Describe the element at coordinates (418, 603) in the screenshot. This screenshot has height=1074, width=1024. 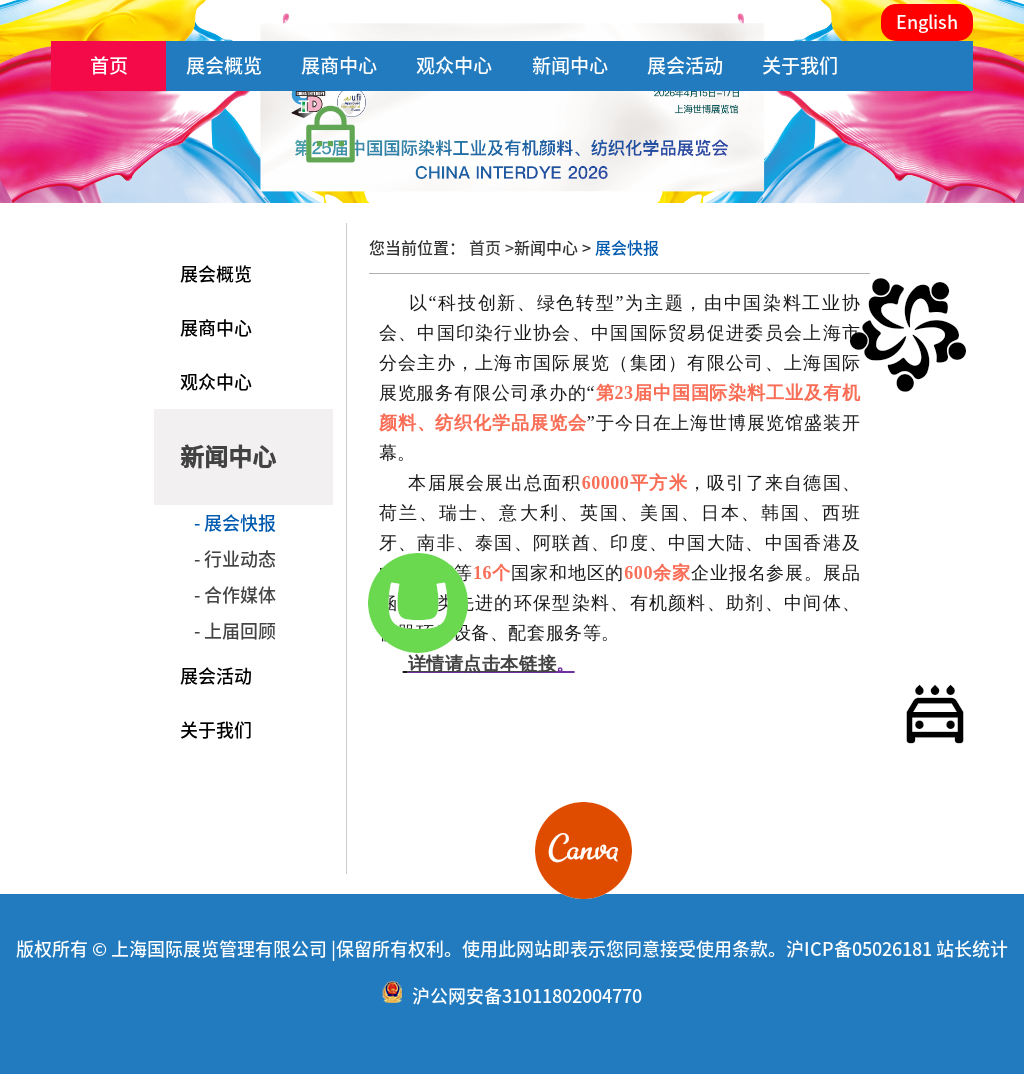
I see `umbraco content management system logo` at that location.